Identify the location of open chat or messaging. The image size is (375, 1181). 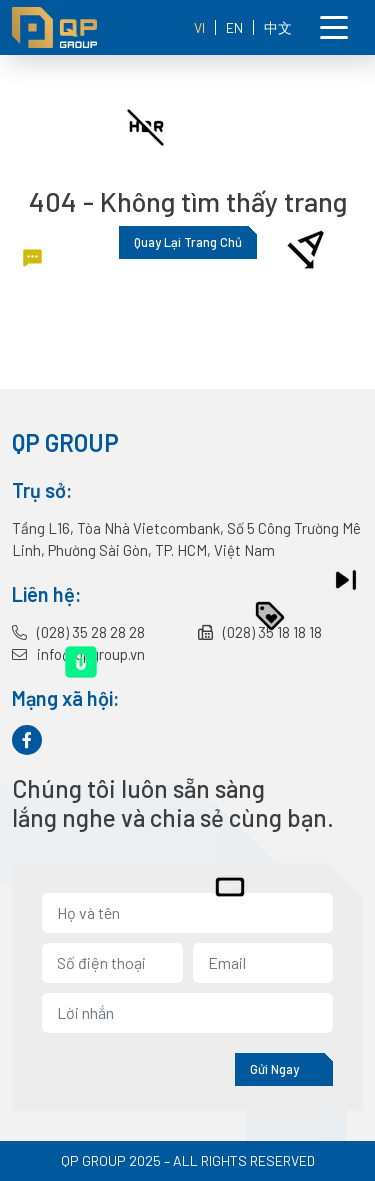
(32, 256).